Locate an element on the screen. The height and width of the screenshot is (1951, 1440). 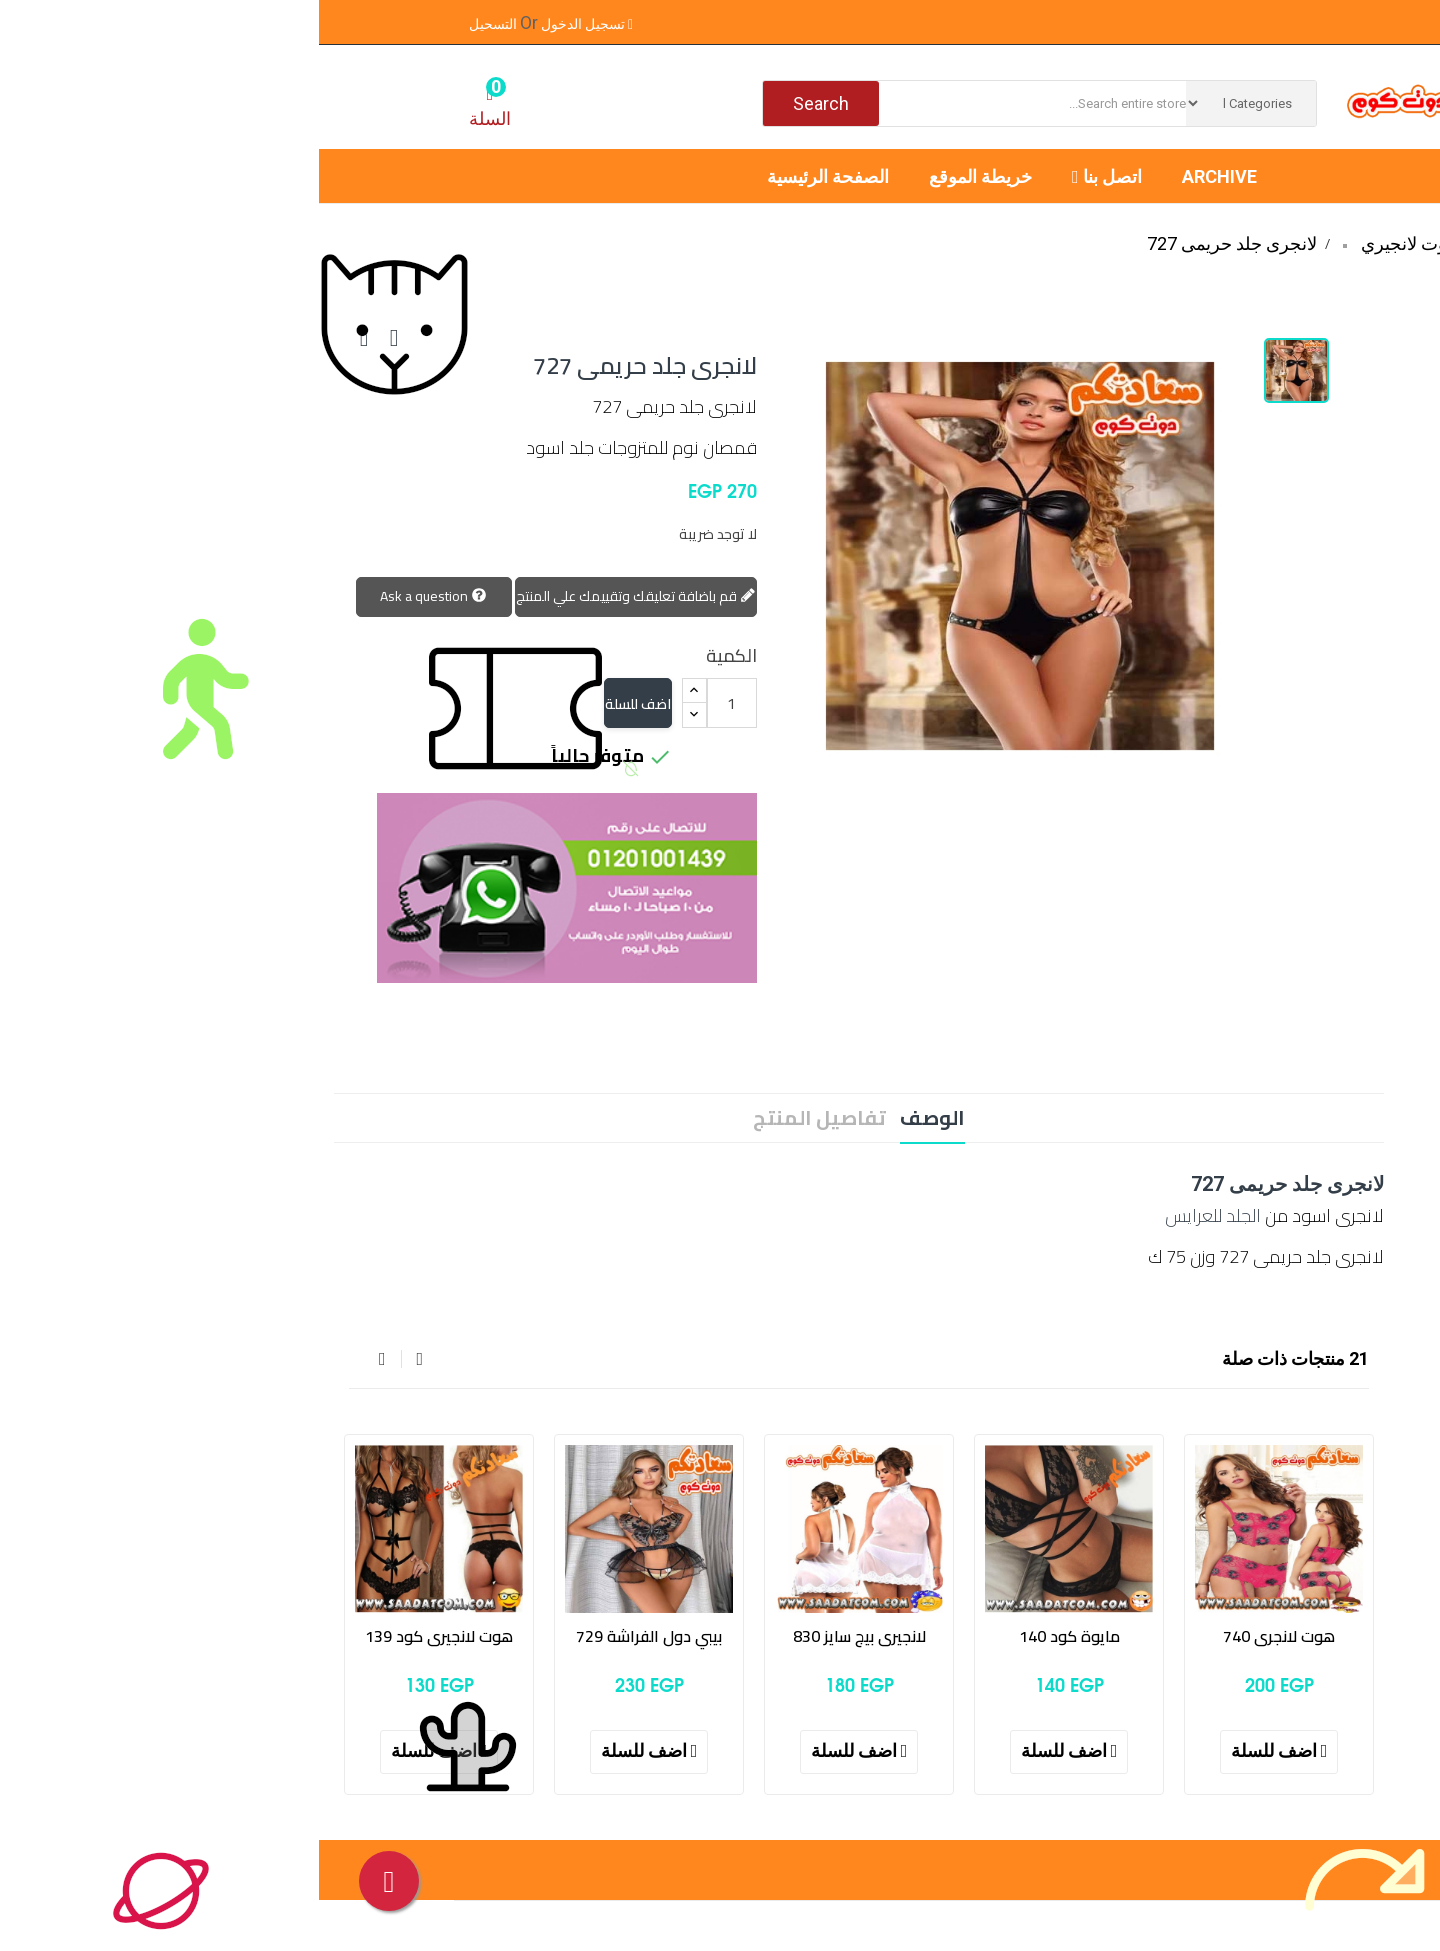
redo an action is located at coordinates (1362, 1875).